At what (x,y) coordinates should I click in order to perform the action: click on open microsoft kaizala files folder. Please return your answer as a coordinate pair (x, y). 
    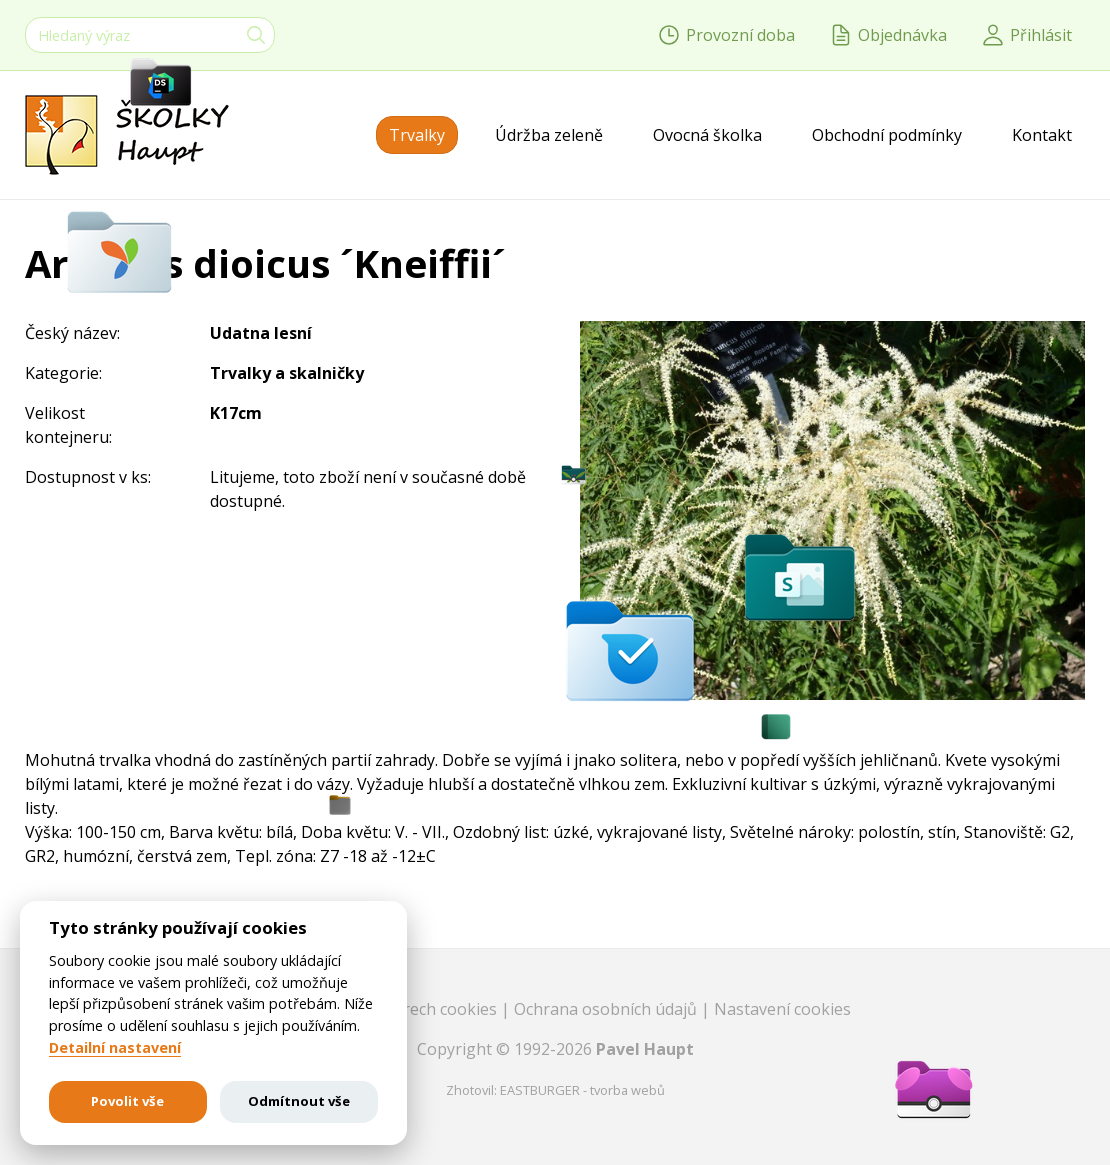
    Looking at the image, I should click on (629, 654).